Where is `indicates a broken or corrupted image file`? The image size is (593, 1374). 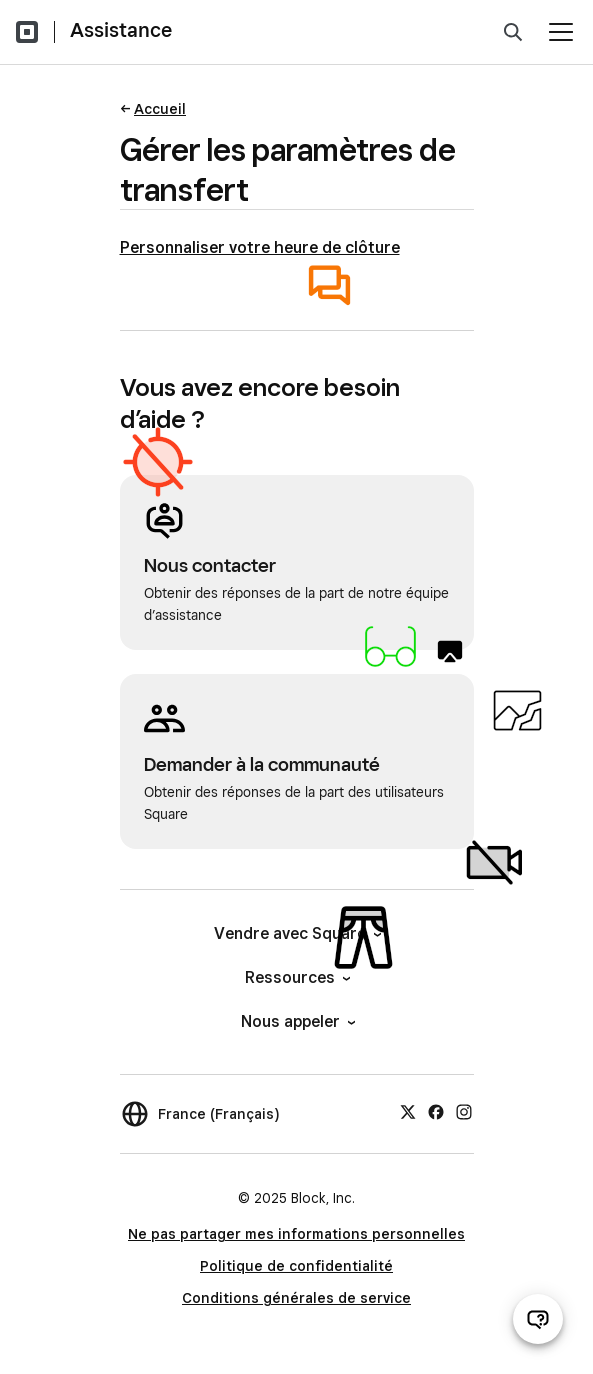
indicates a broken or corrupted image file is located at coordinates (517, 710).